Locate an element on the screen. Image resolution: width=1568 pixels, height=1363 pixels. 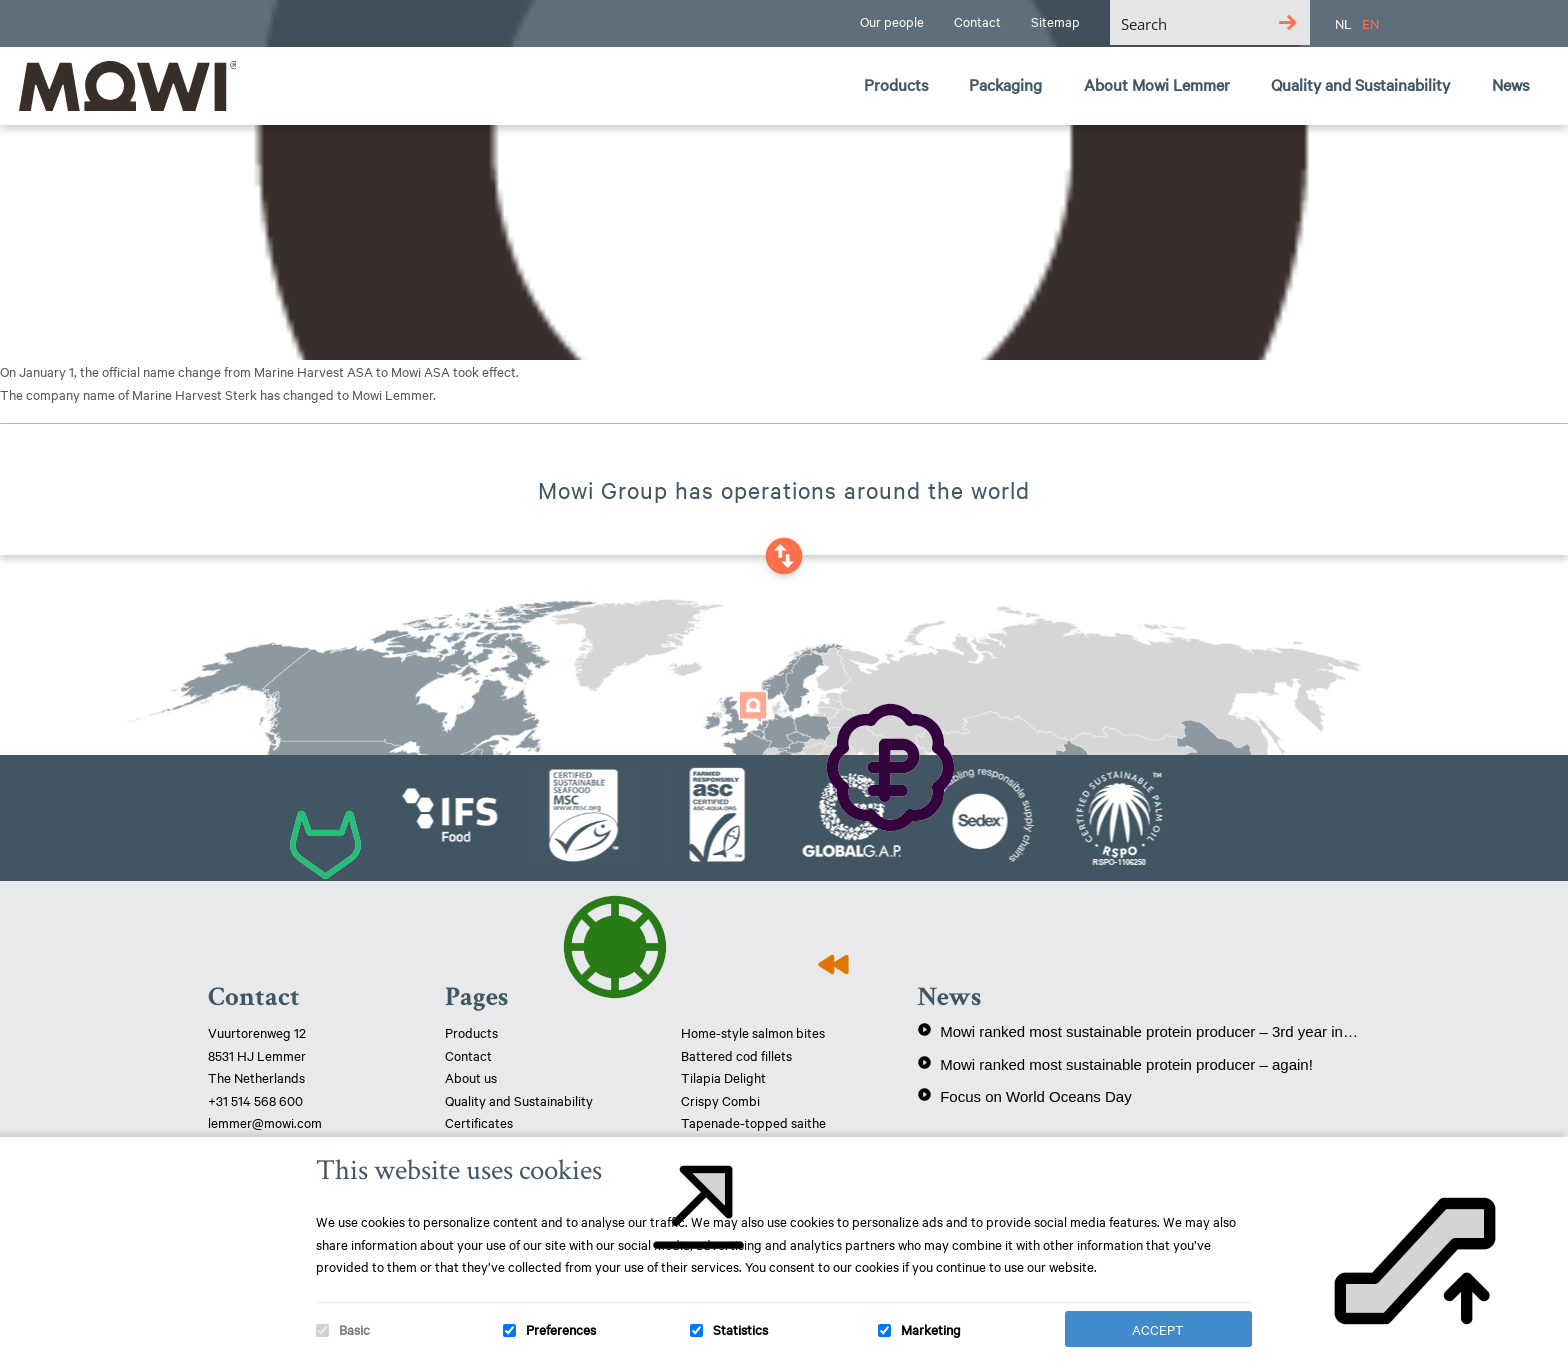
rewind media playback is located at coordinates (834, 964).